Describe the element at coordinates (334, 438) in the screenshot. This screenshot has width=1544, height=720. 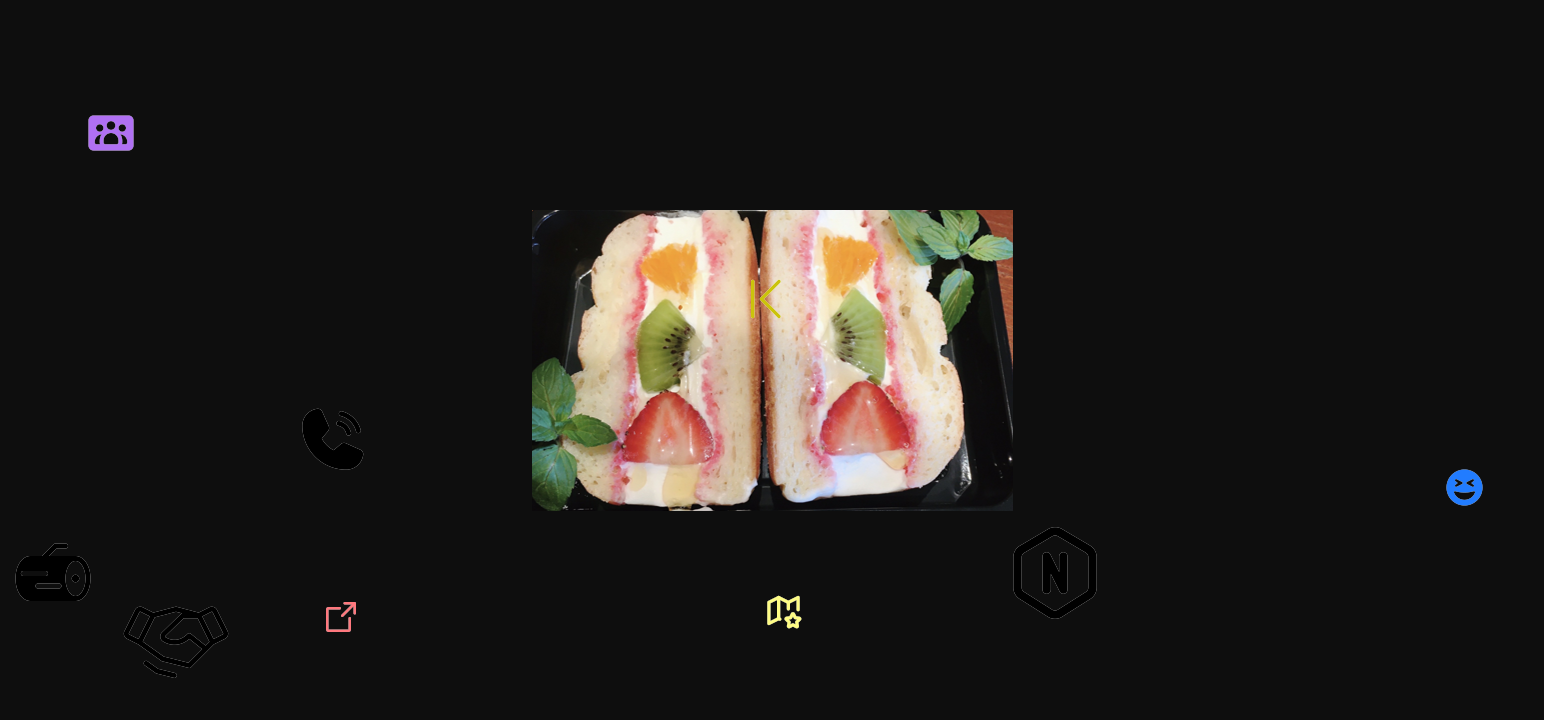
I see `make a phone call` at that location.